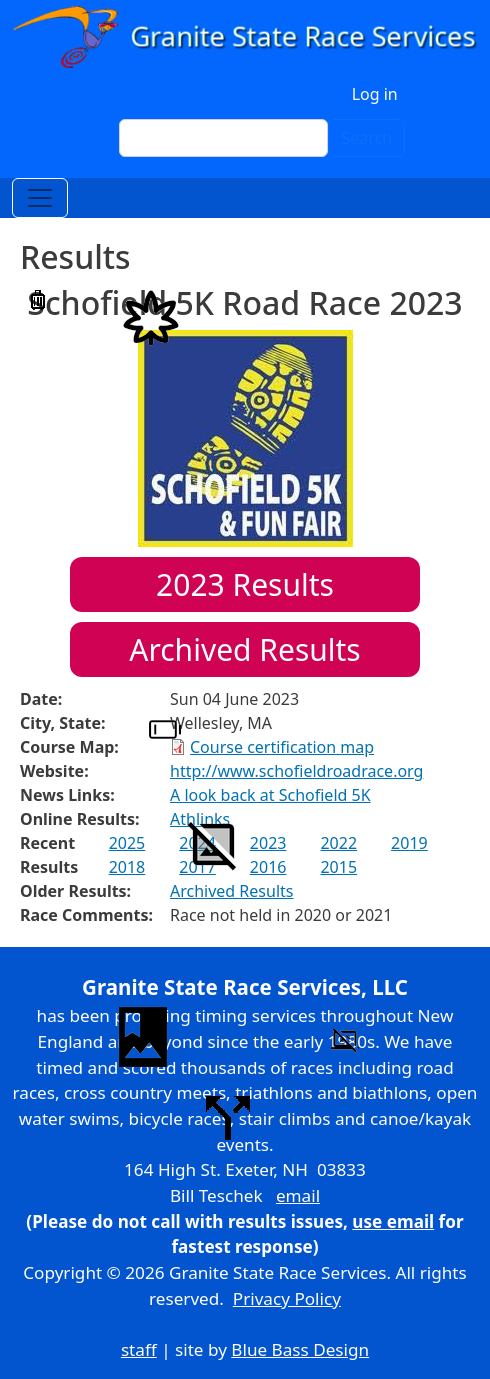  What do you see at coordinates (164, 729) in the screenshot?
I see `indicates low battery status` at bounding box center [164, 729].